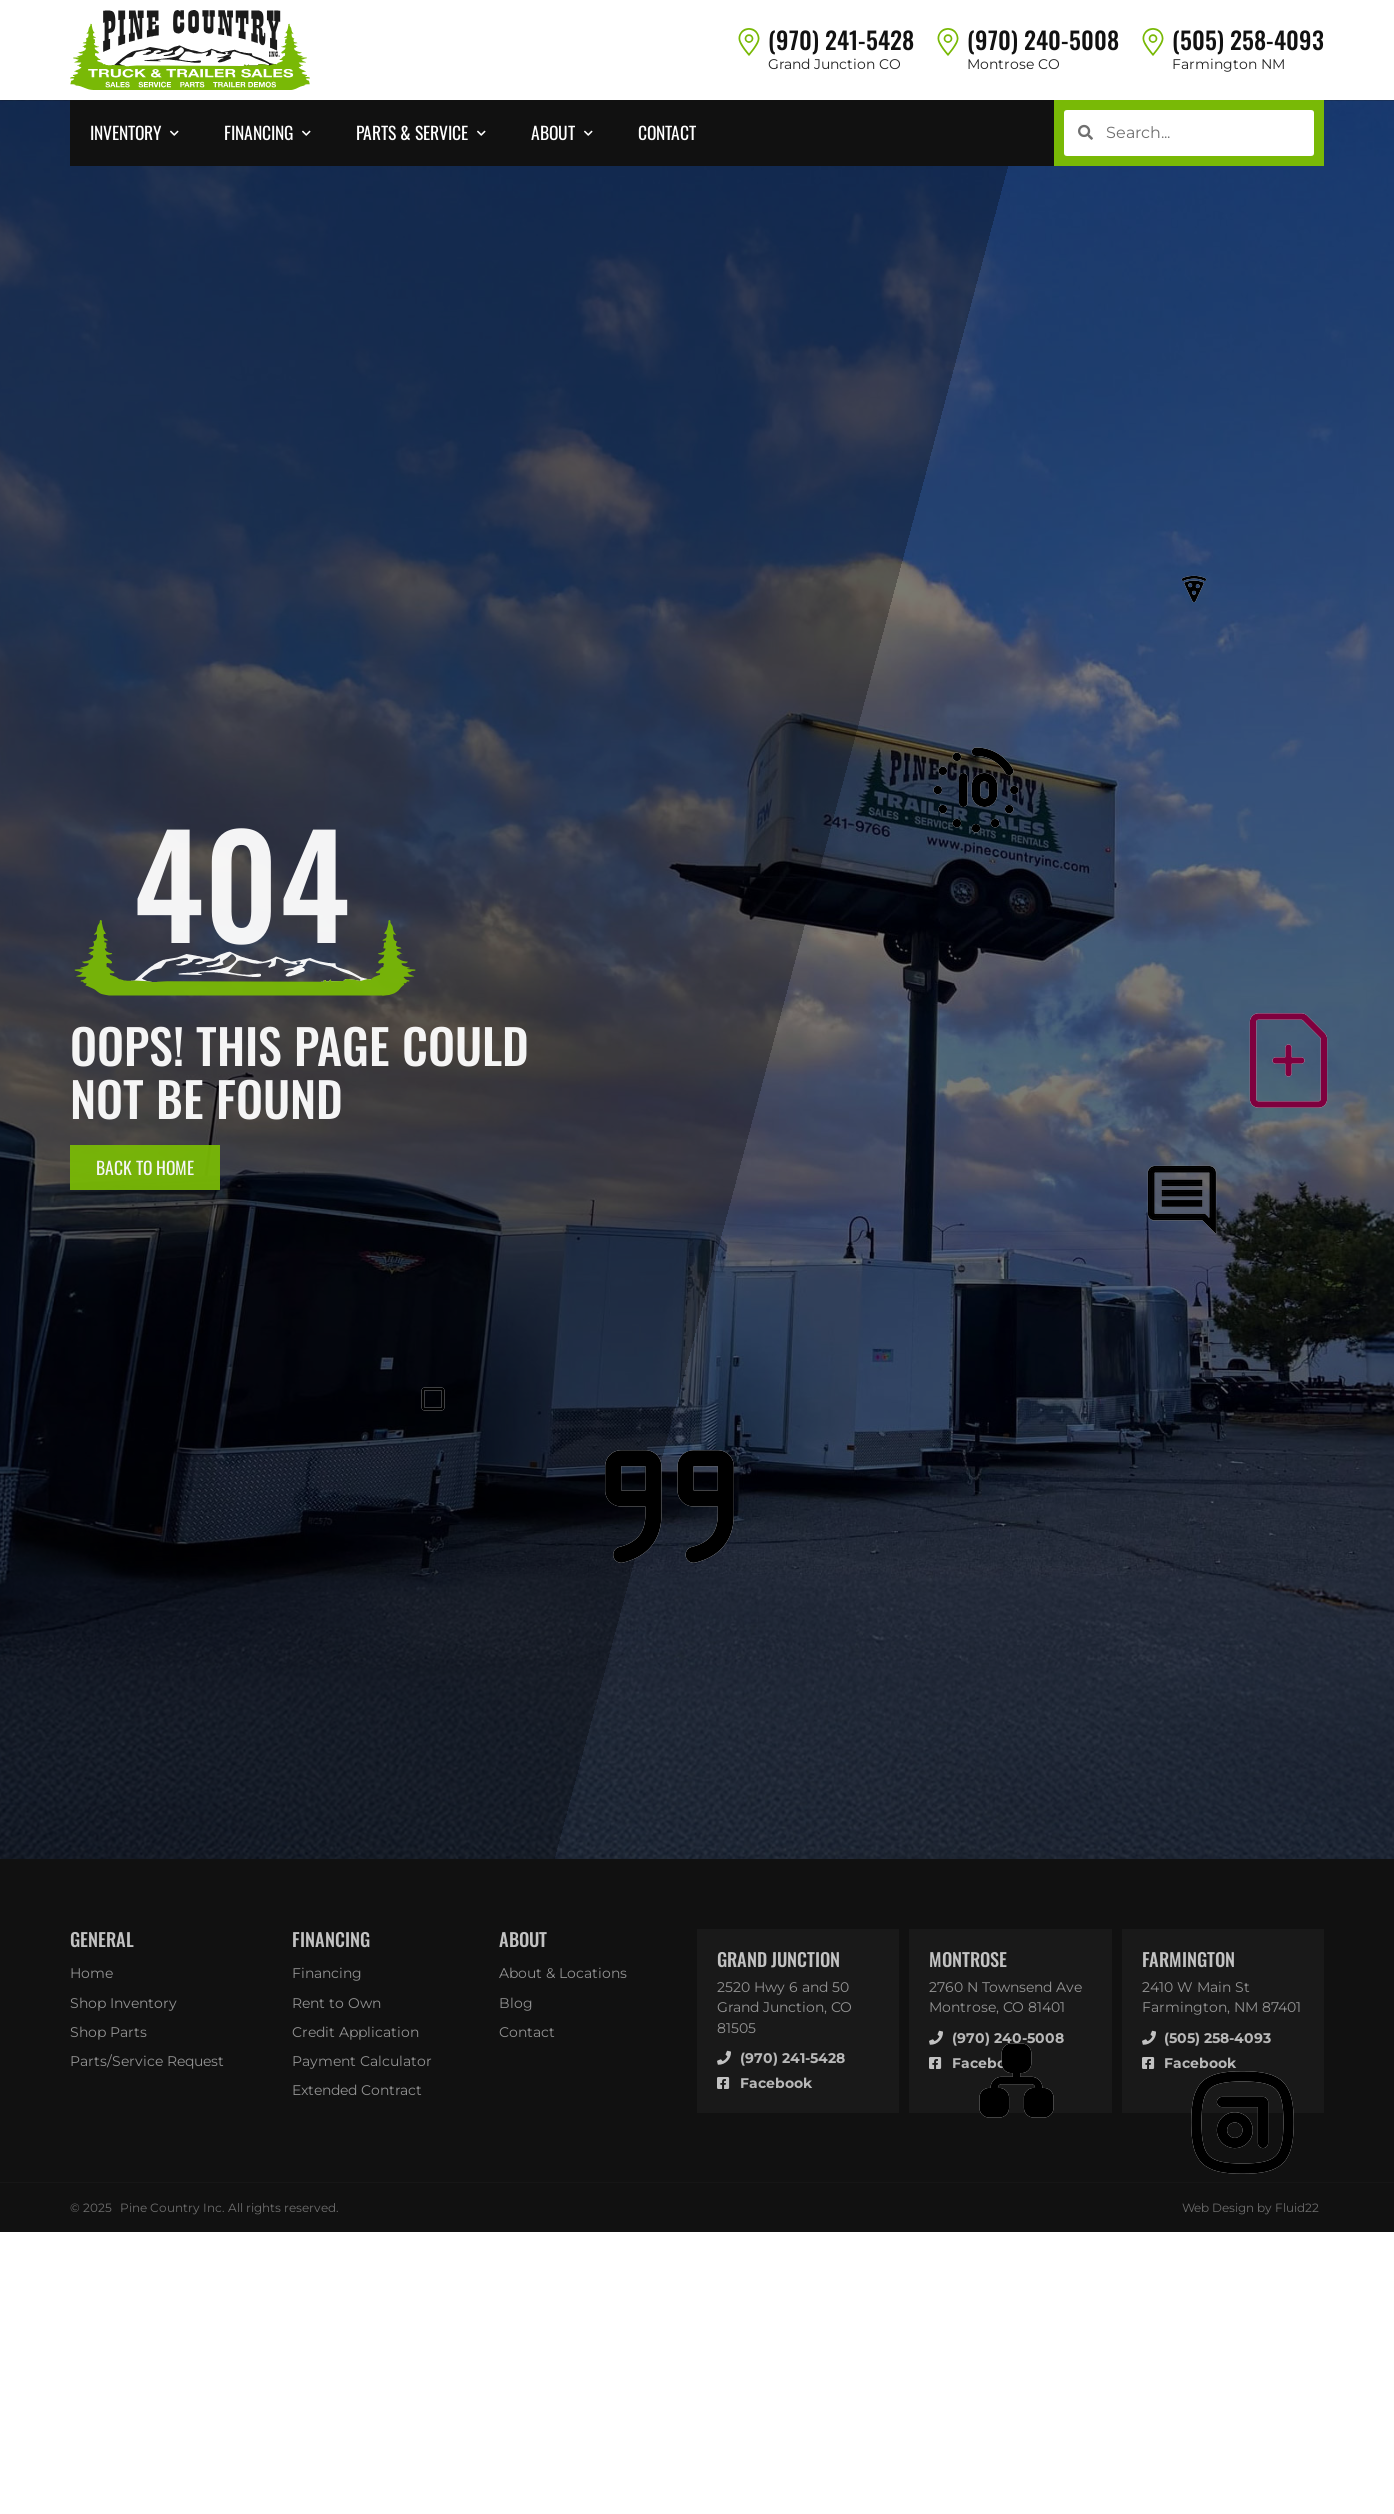 Image resolution: width=1394 pixels, height=2514 pixels. I want to click on open comments section, so click(1182, 1200).